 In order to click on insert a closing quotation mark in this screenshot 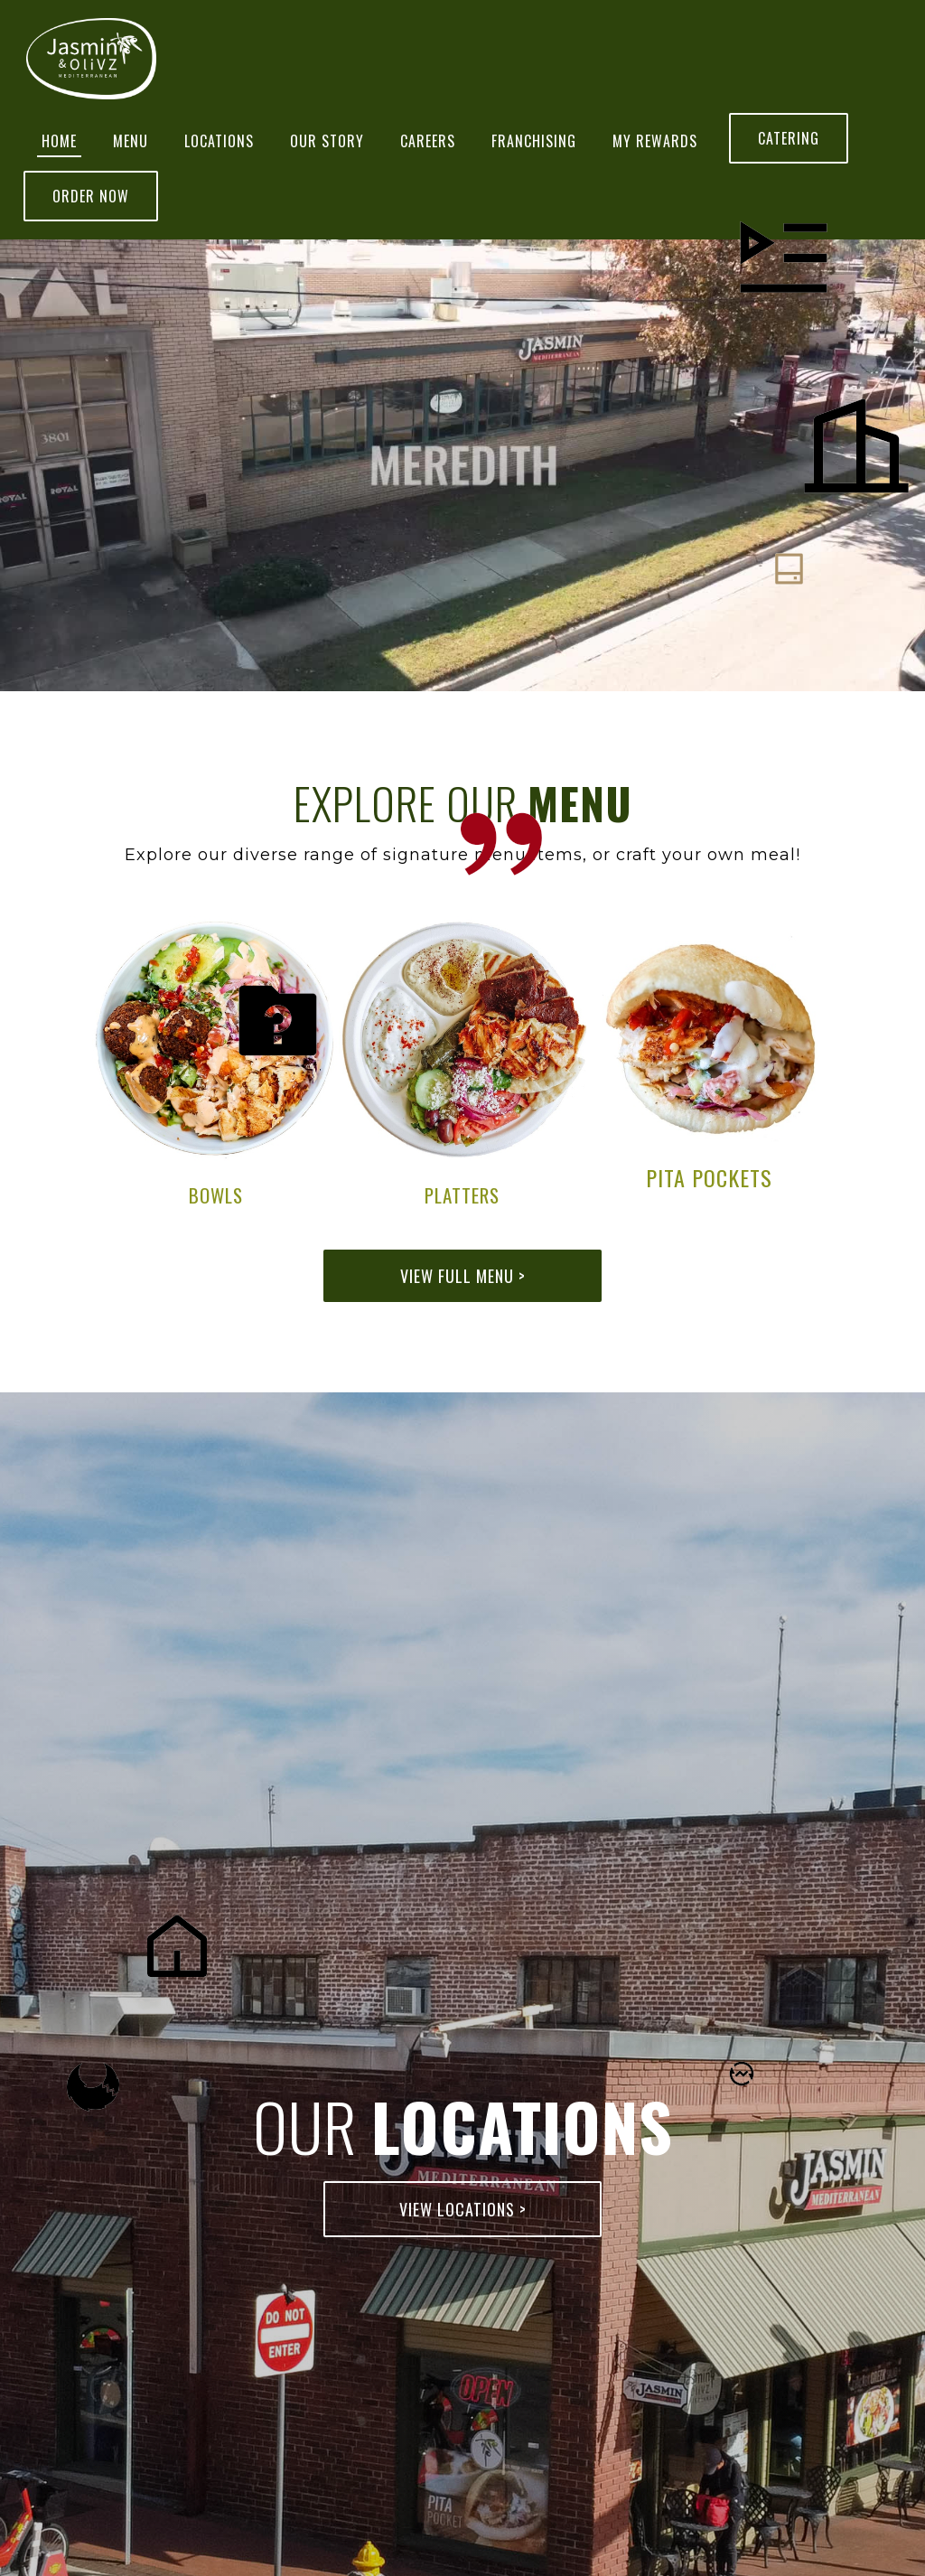, I will do `click(500, 842)`.